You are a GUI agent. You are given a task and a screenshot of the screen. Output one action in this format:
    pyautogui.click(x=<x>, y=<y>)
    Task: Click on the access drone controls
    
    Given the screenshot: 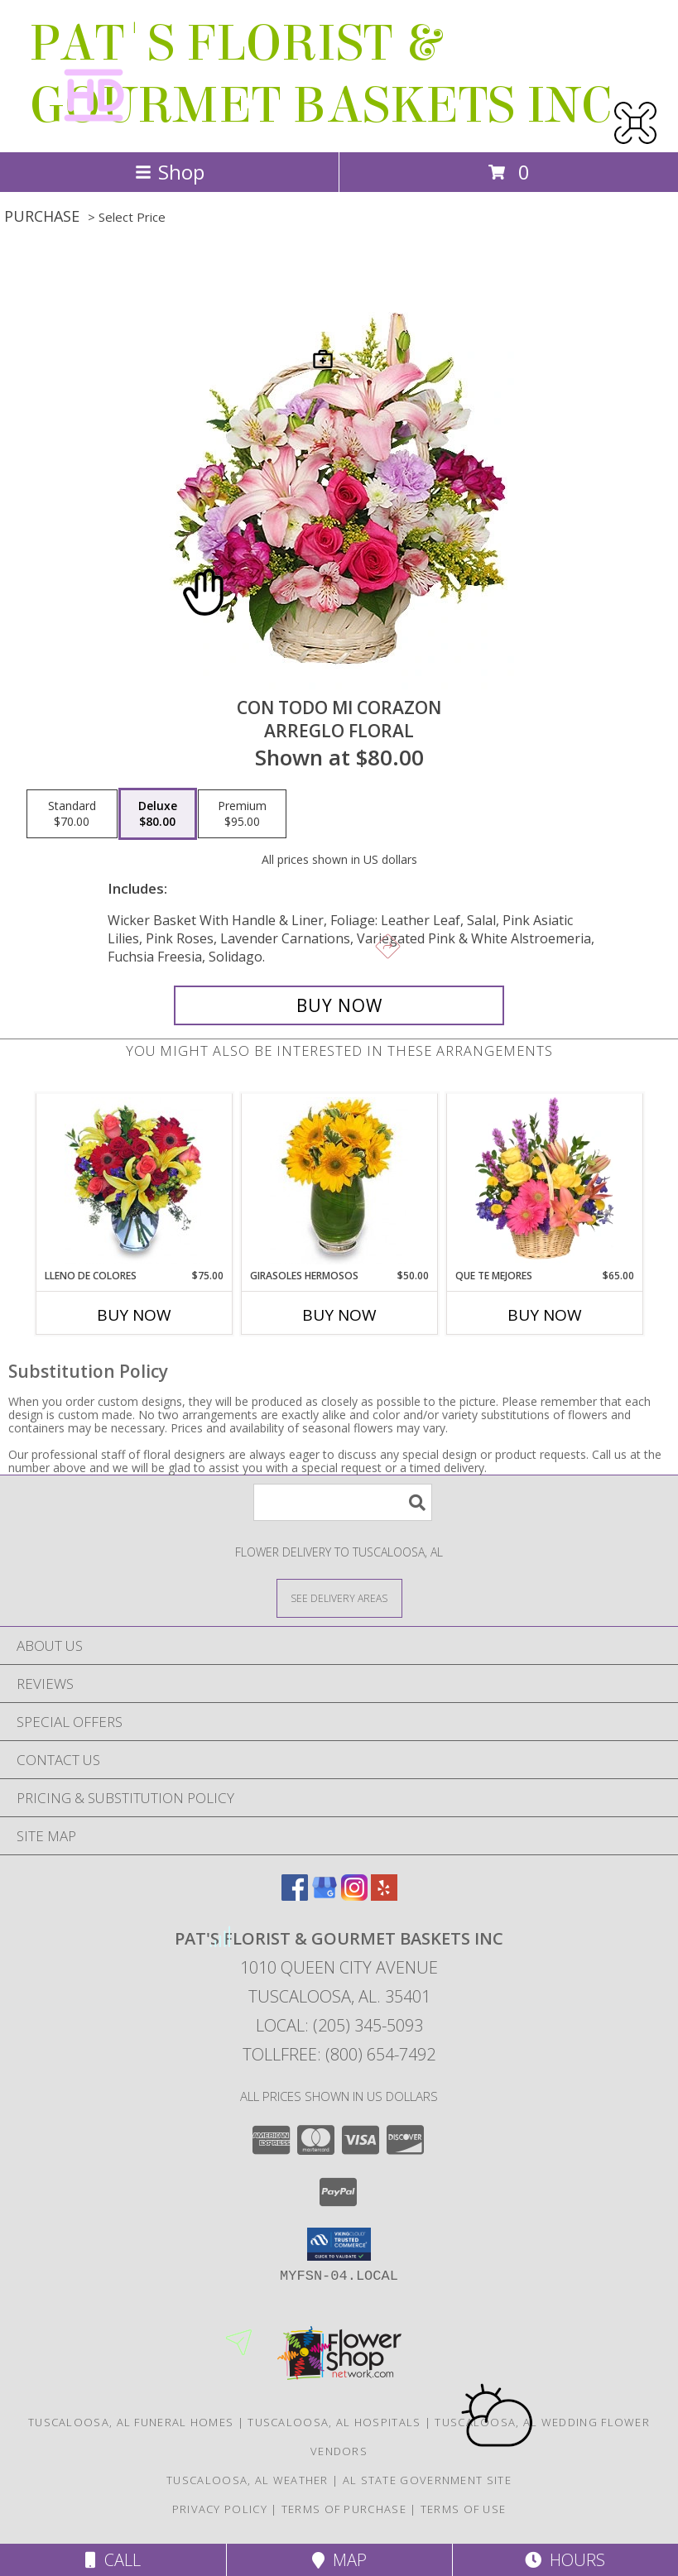 What is the action you would take?
    pyautogui.click(x=635, y=122)
    